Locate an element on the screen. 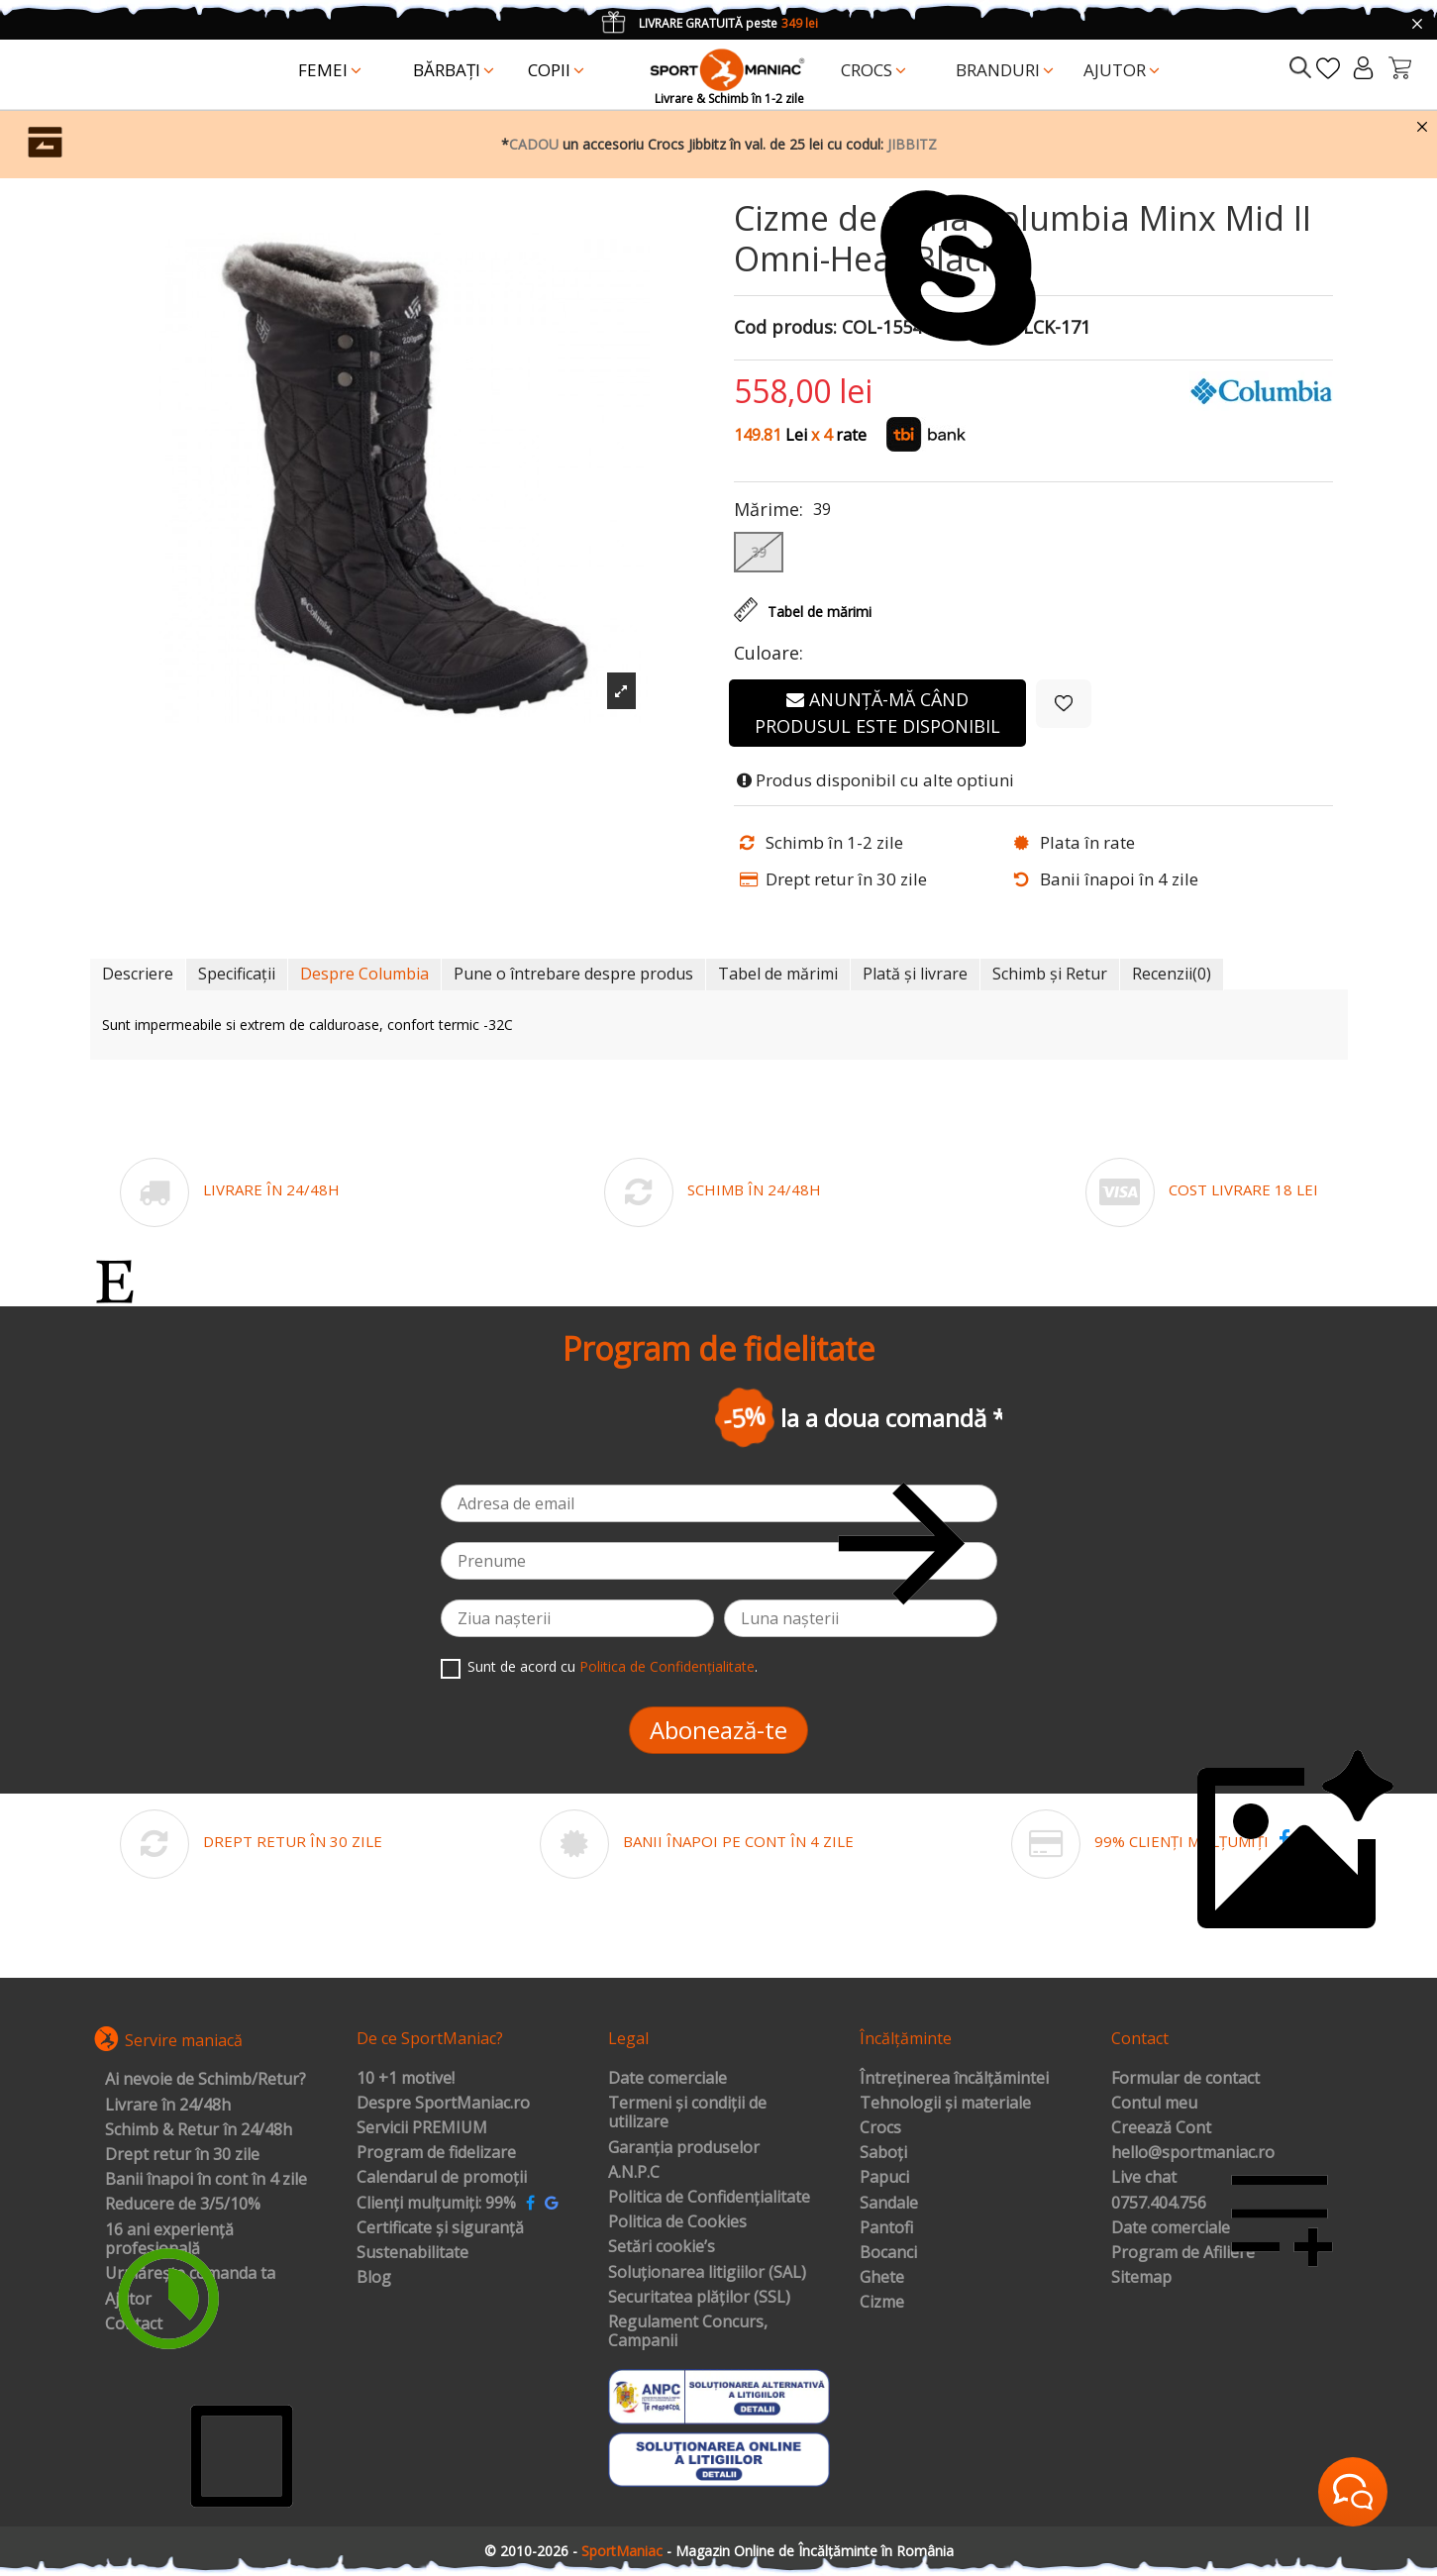 The height and width of the screenshot is (2576, 1437). an unchecked checkbox awaiting selection is located at coordinates (242, 2456).